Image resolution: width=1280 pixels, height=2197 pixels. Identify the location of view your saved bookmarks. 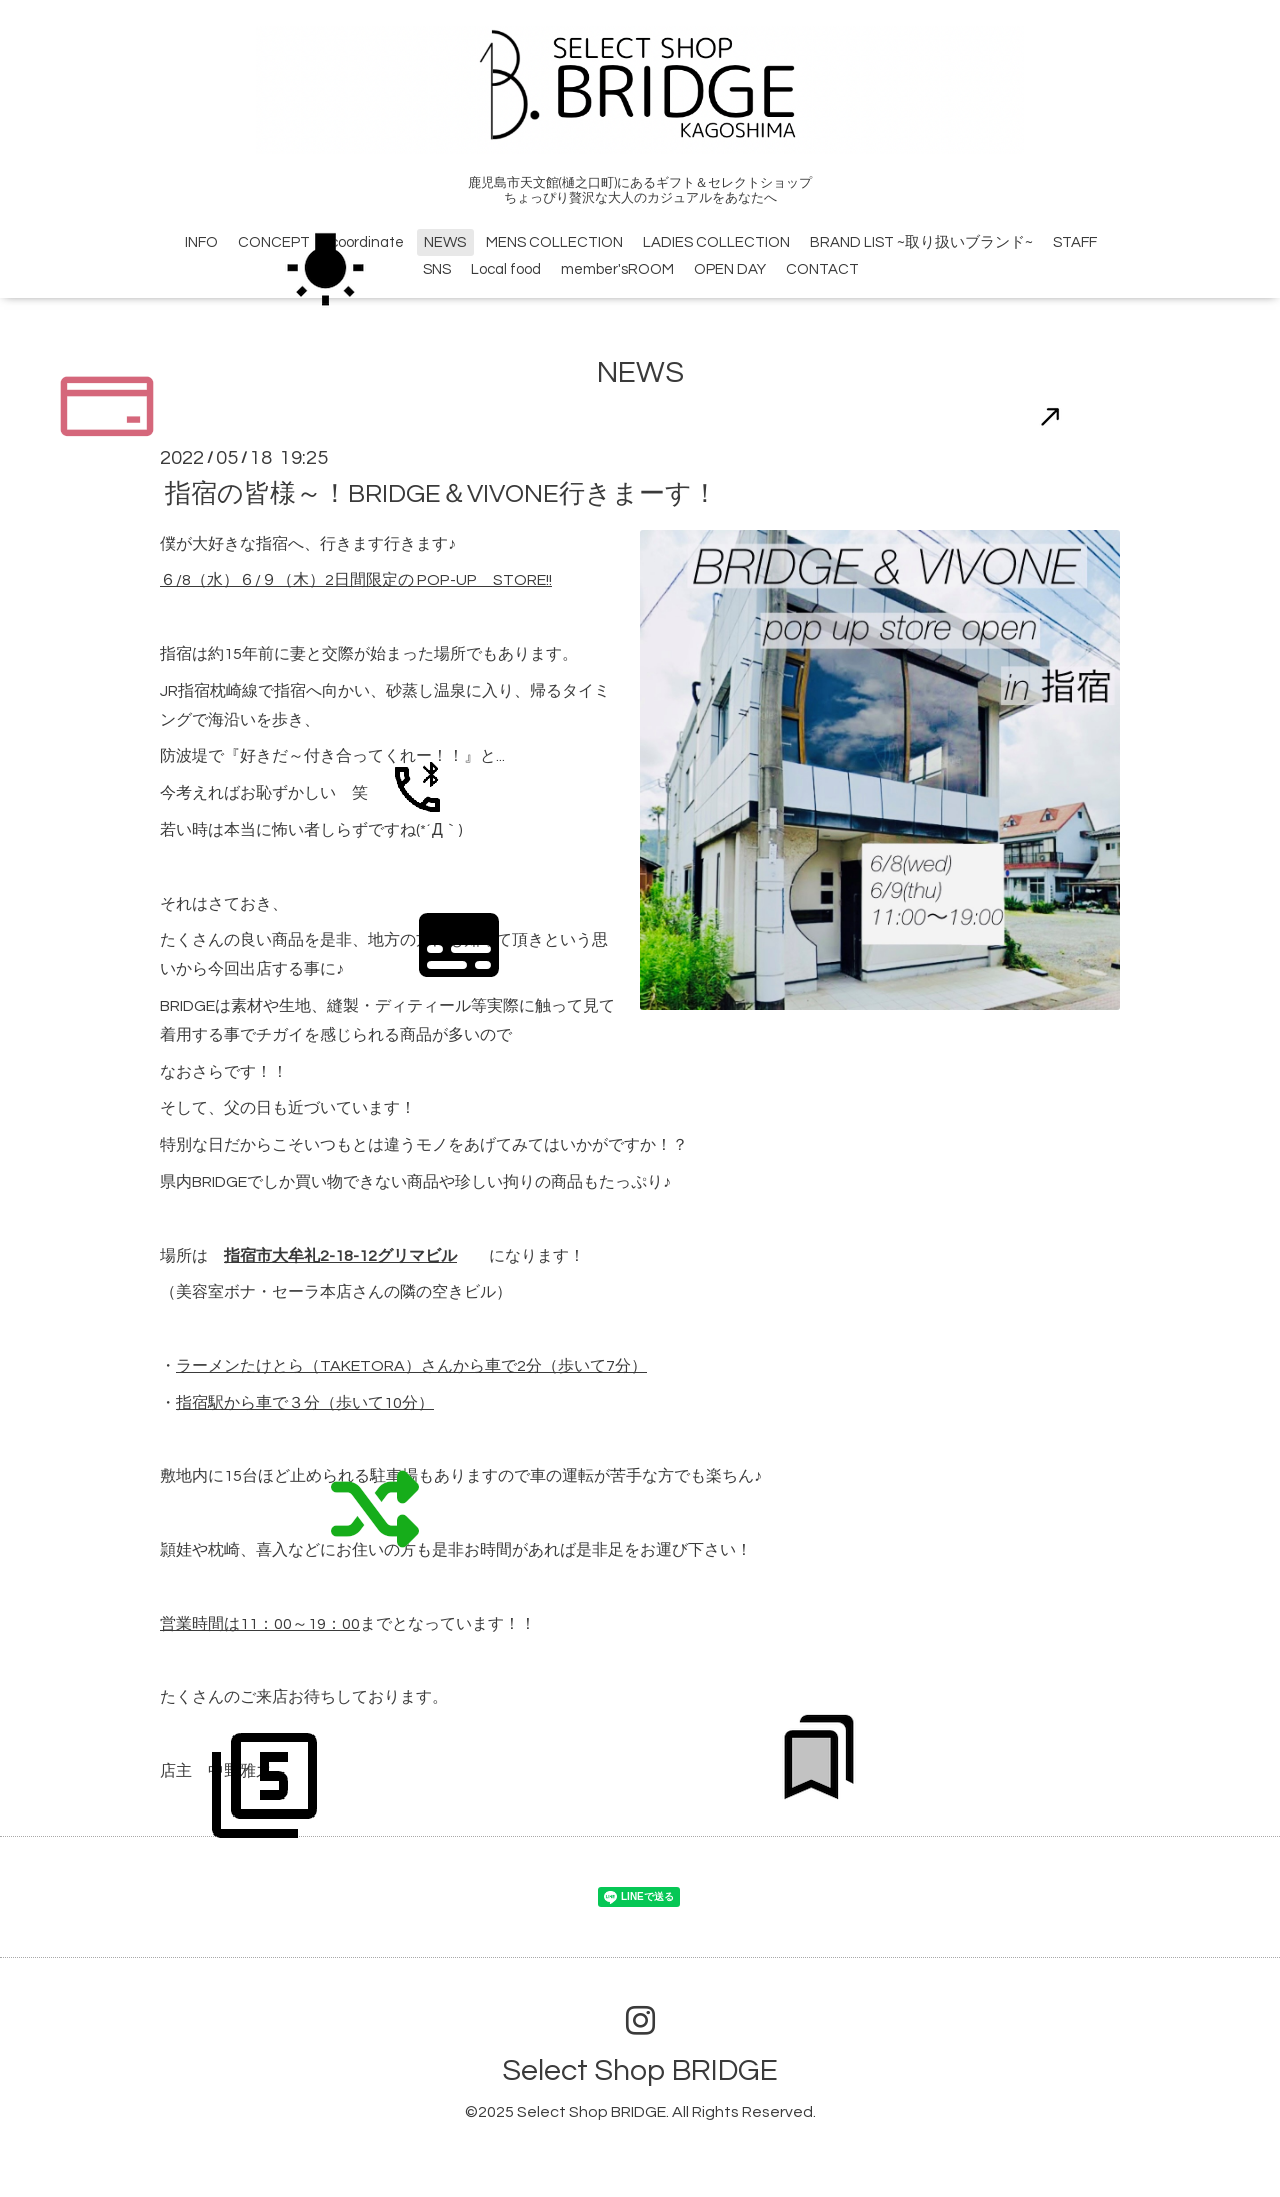
(819, 1757).